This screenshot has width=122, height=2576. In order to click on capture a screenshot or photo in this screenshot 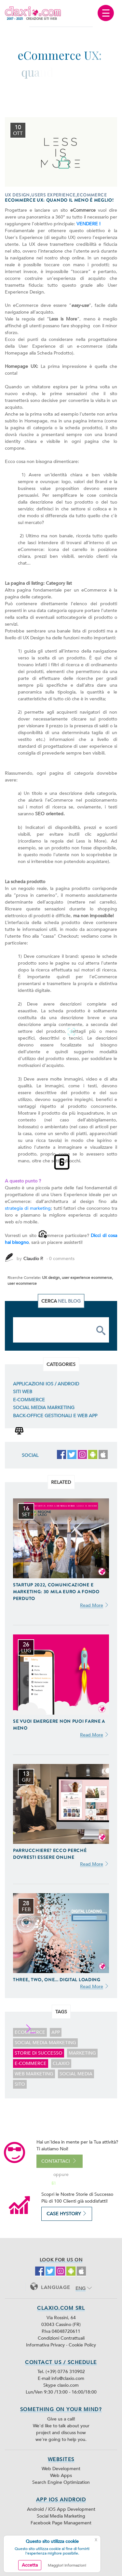, I will do `click(71, 1032)`.